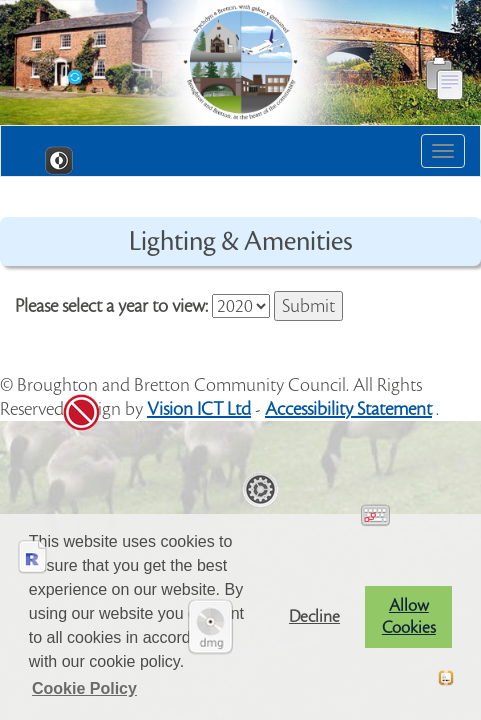 The width and height of the screenshot is (481, 720). Describe the element at coordinates (81, 412) in the screenshot. I see `delete or remove selected item` at that location.